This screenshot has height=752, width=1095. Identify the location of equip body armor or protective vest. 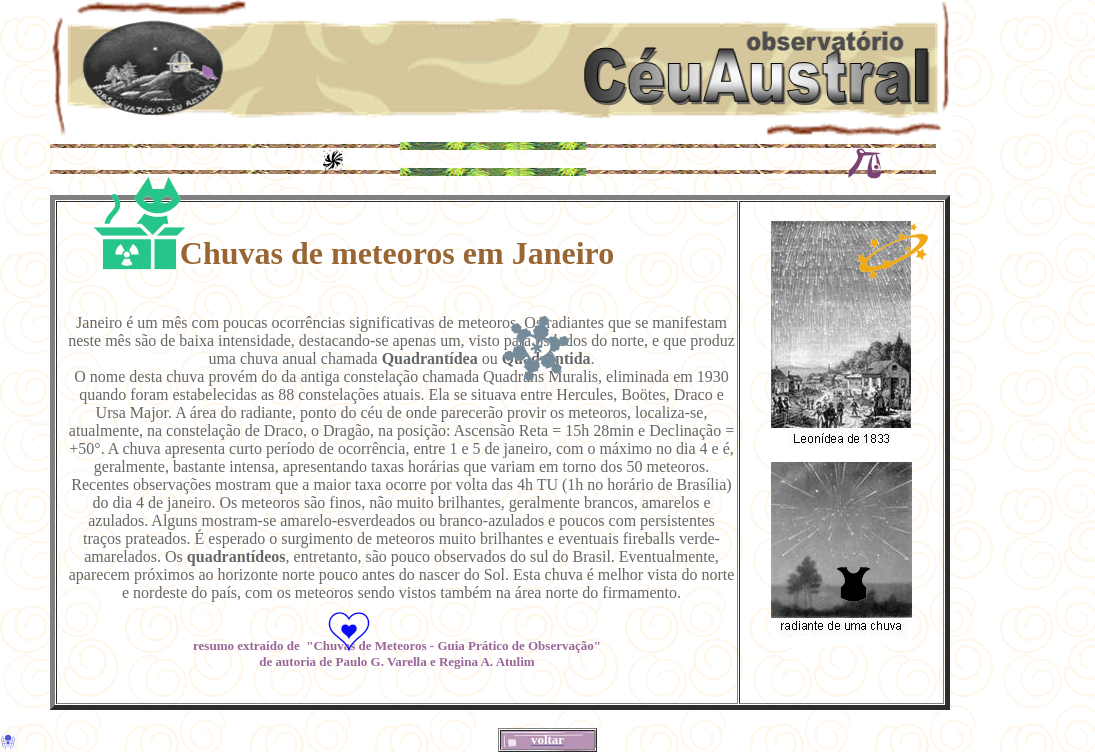
(853, 584).